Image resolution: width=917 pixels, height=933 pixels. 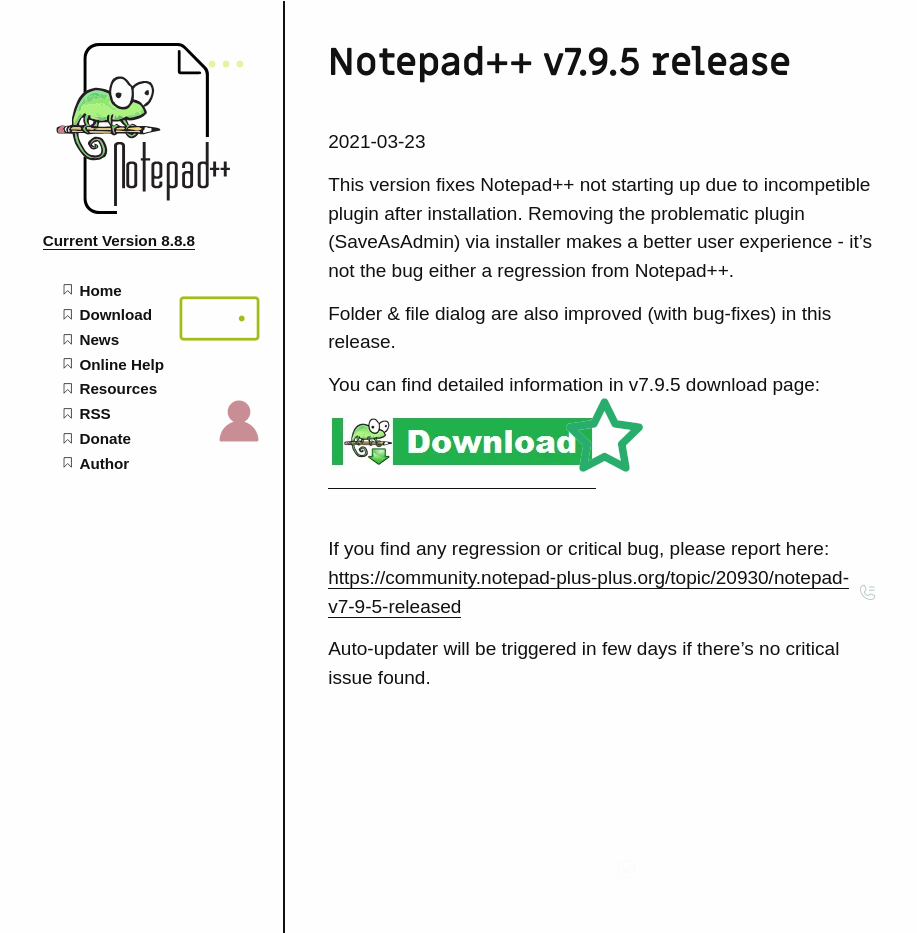 I want to click on add item to favorites, so click(x=604, y=438).